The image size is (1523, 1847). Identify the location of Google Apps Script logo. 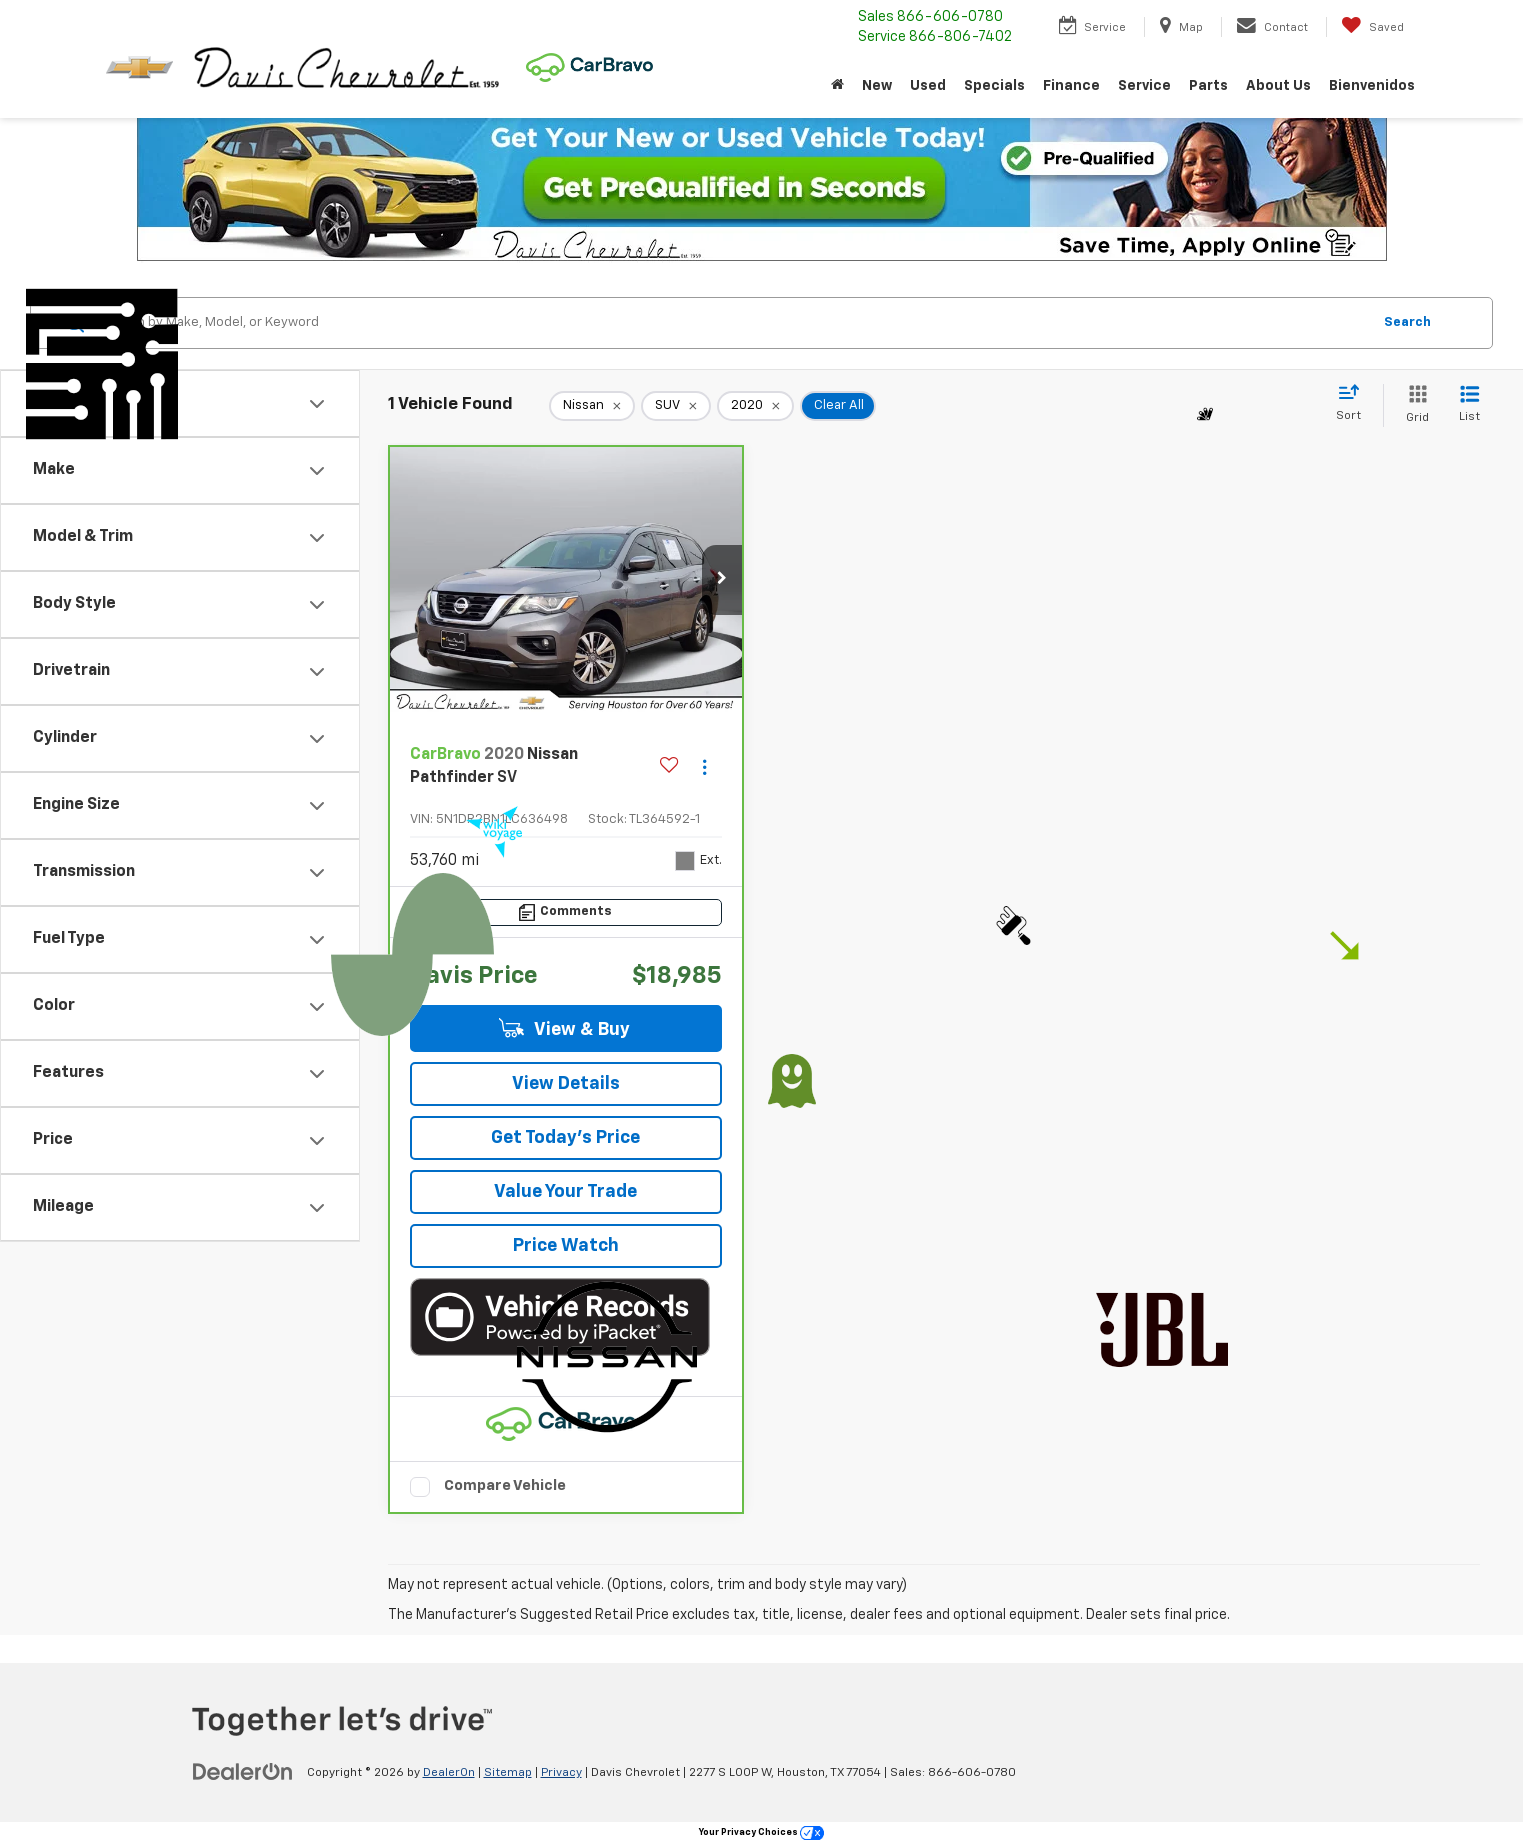
(1205, 414).